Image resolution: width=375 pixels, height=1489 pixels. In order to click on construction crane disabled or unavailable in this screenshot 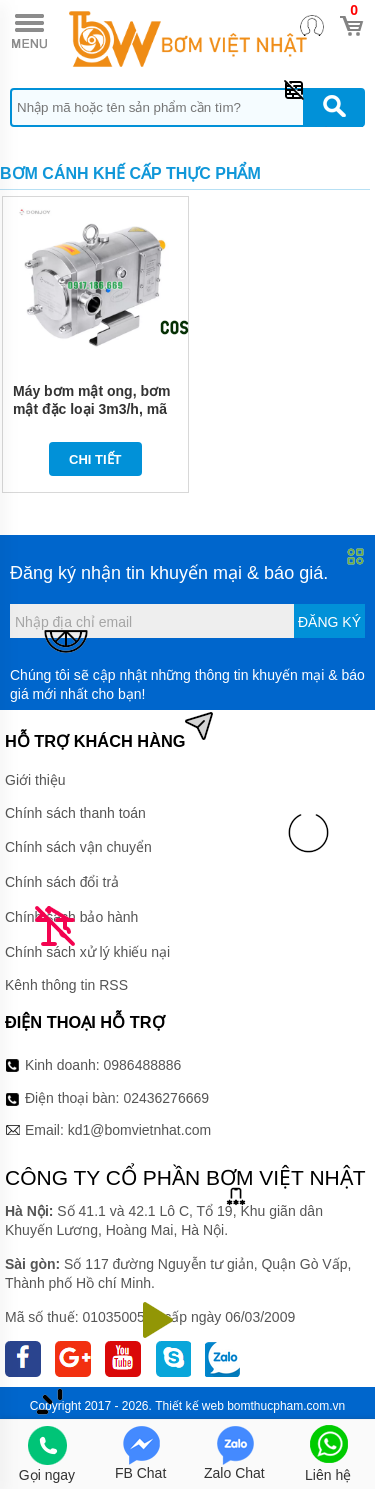, I will do `click(55, 926)`.